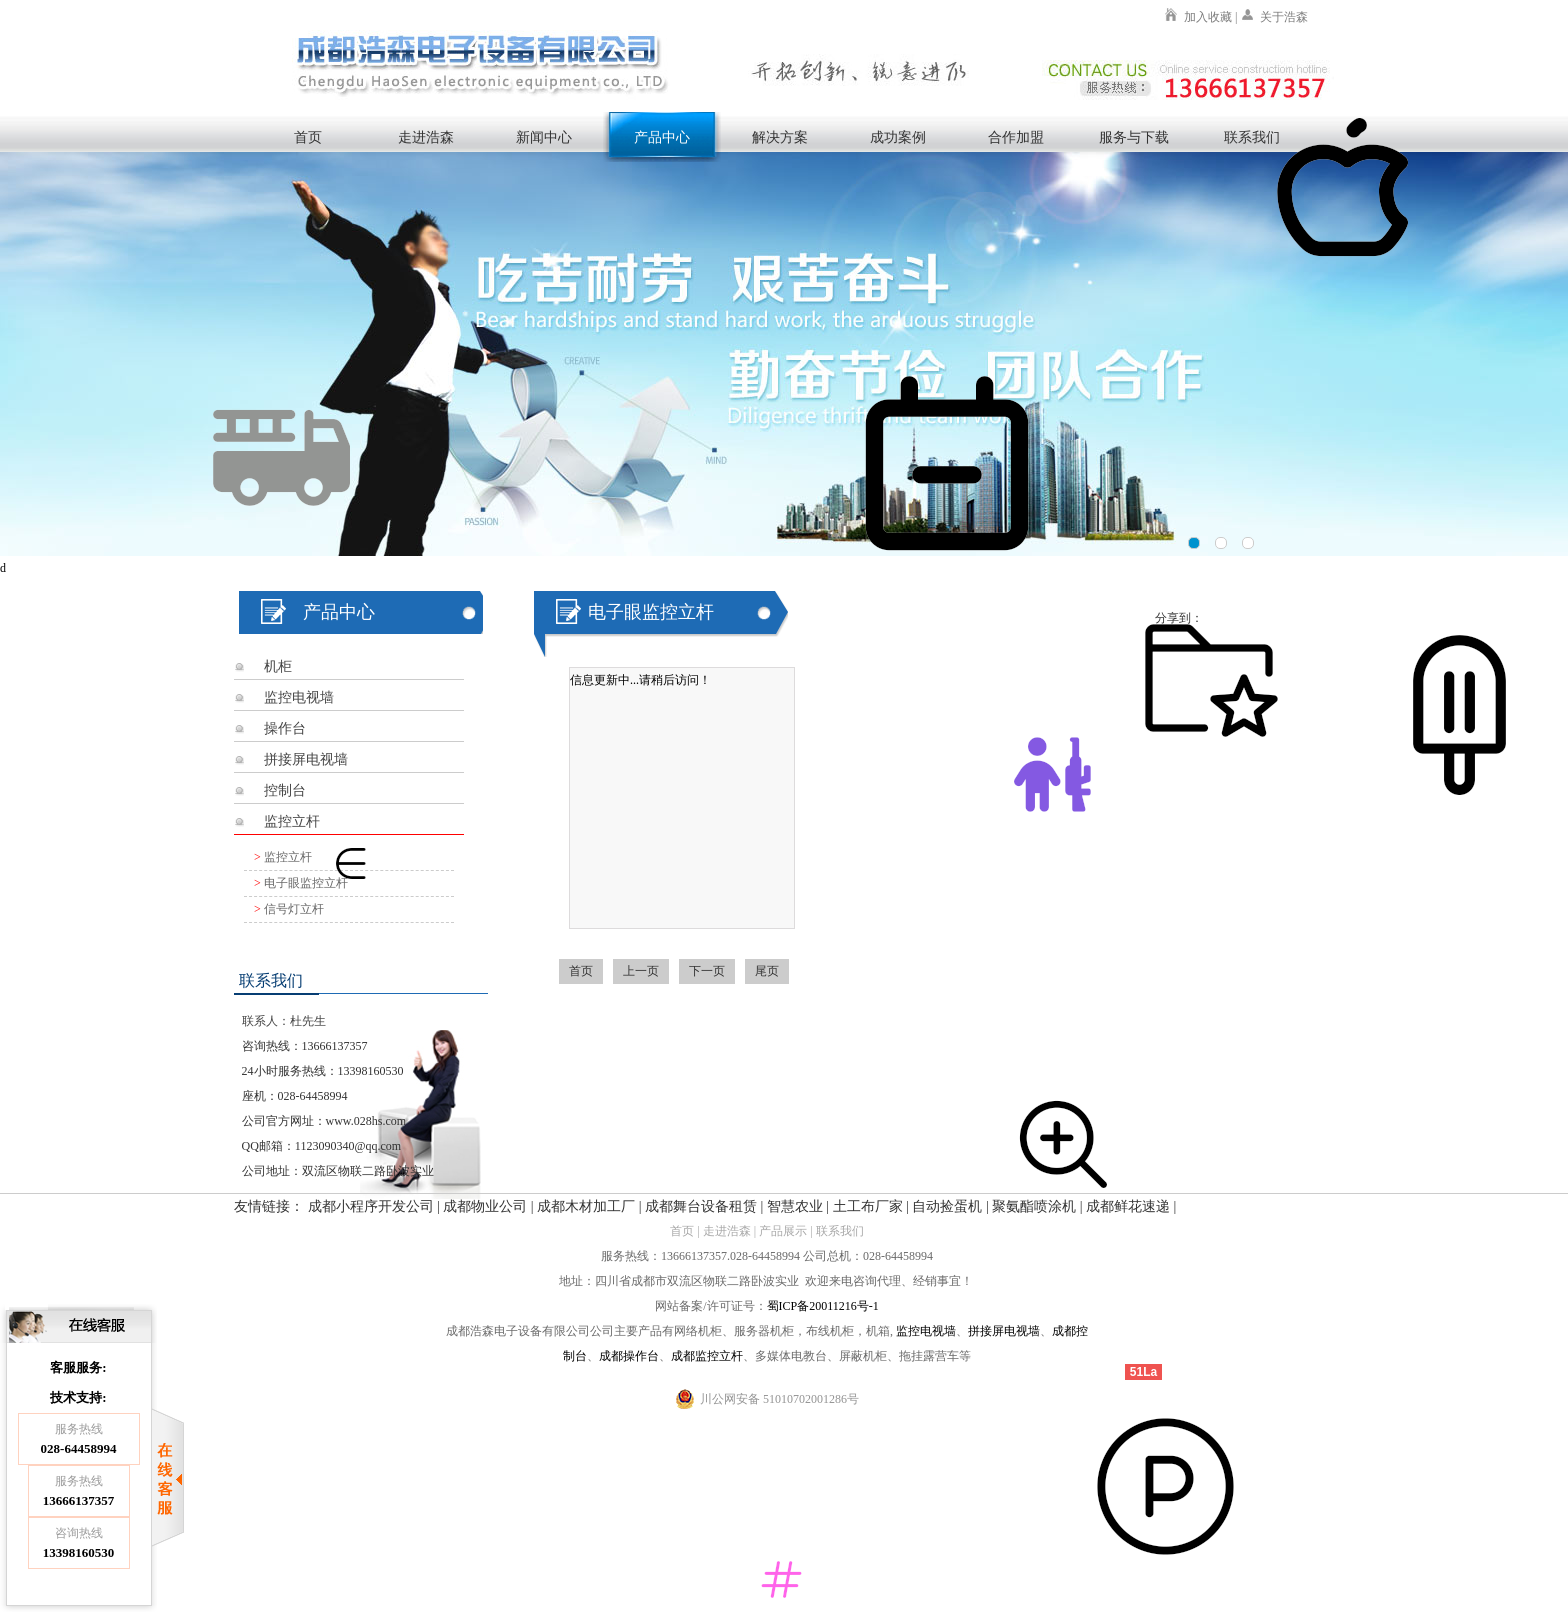  Describe the element at coordinates (1459, 712) in the screenshot. I see `browse frozen treats or dessert options` at that location.